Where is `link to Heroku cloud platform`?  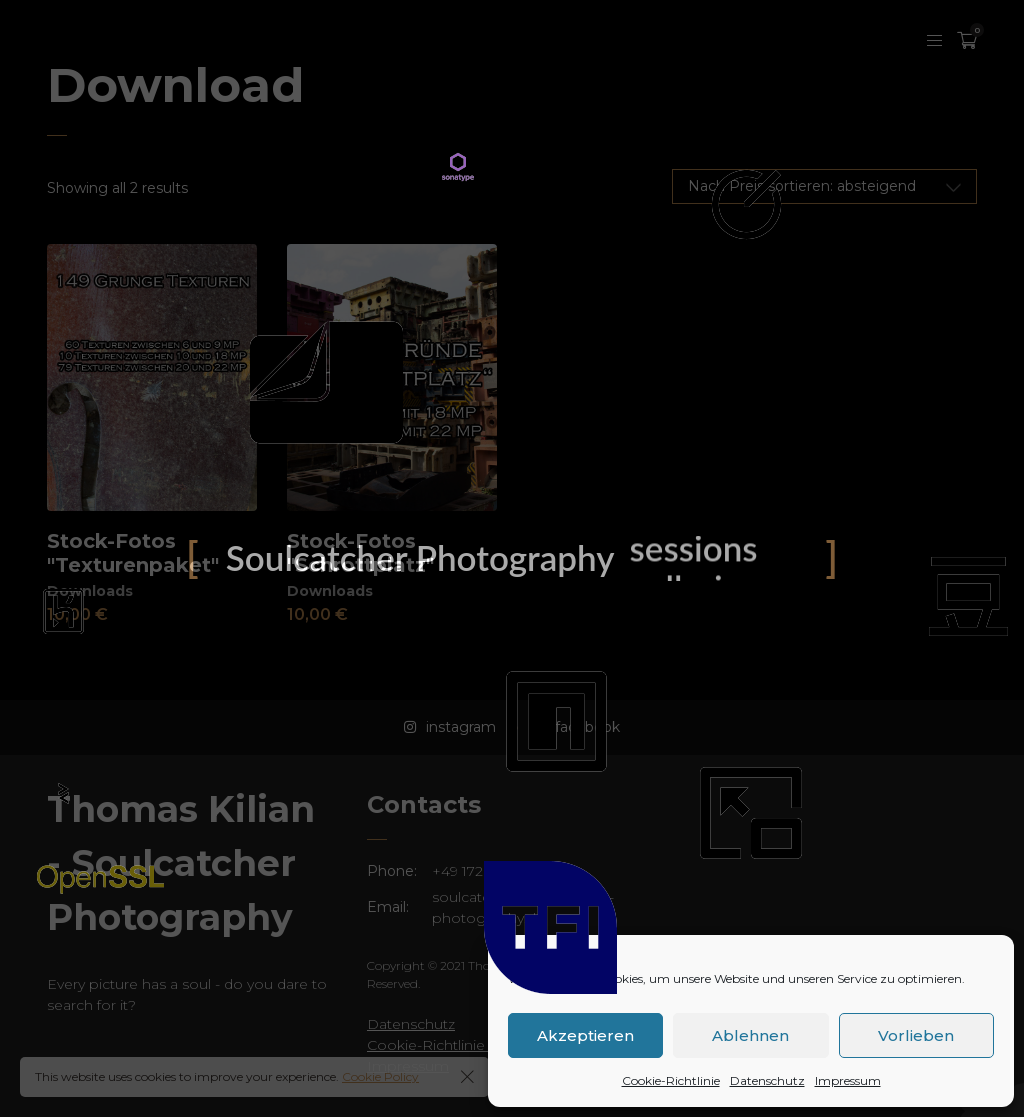 link to Heroku cloud platform is located at coordinates (63, 611).